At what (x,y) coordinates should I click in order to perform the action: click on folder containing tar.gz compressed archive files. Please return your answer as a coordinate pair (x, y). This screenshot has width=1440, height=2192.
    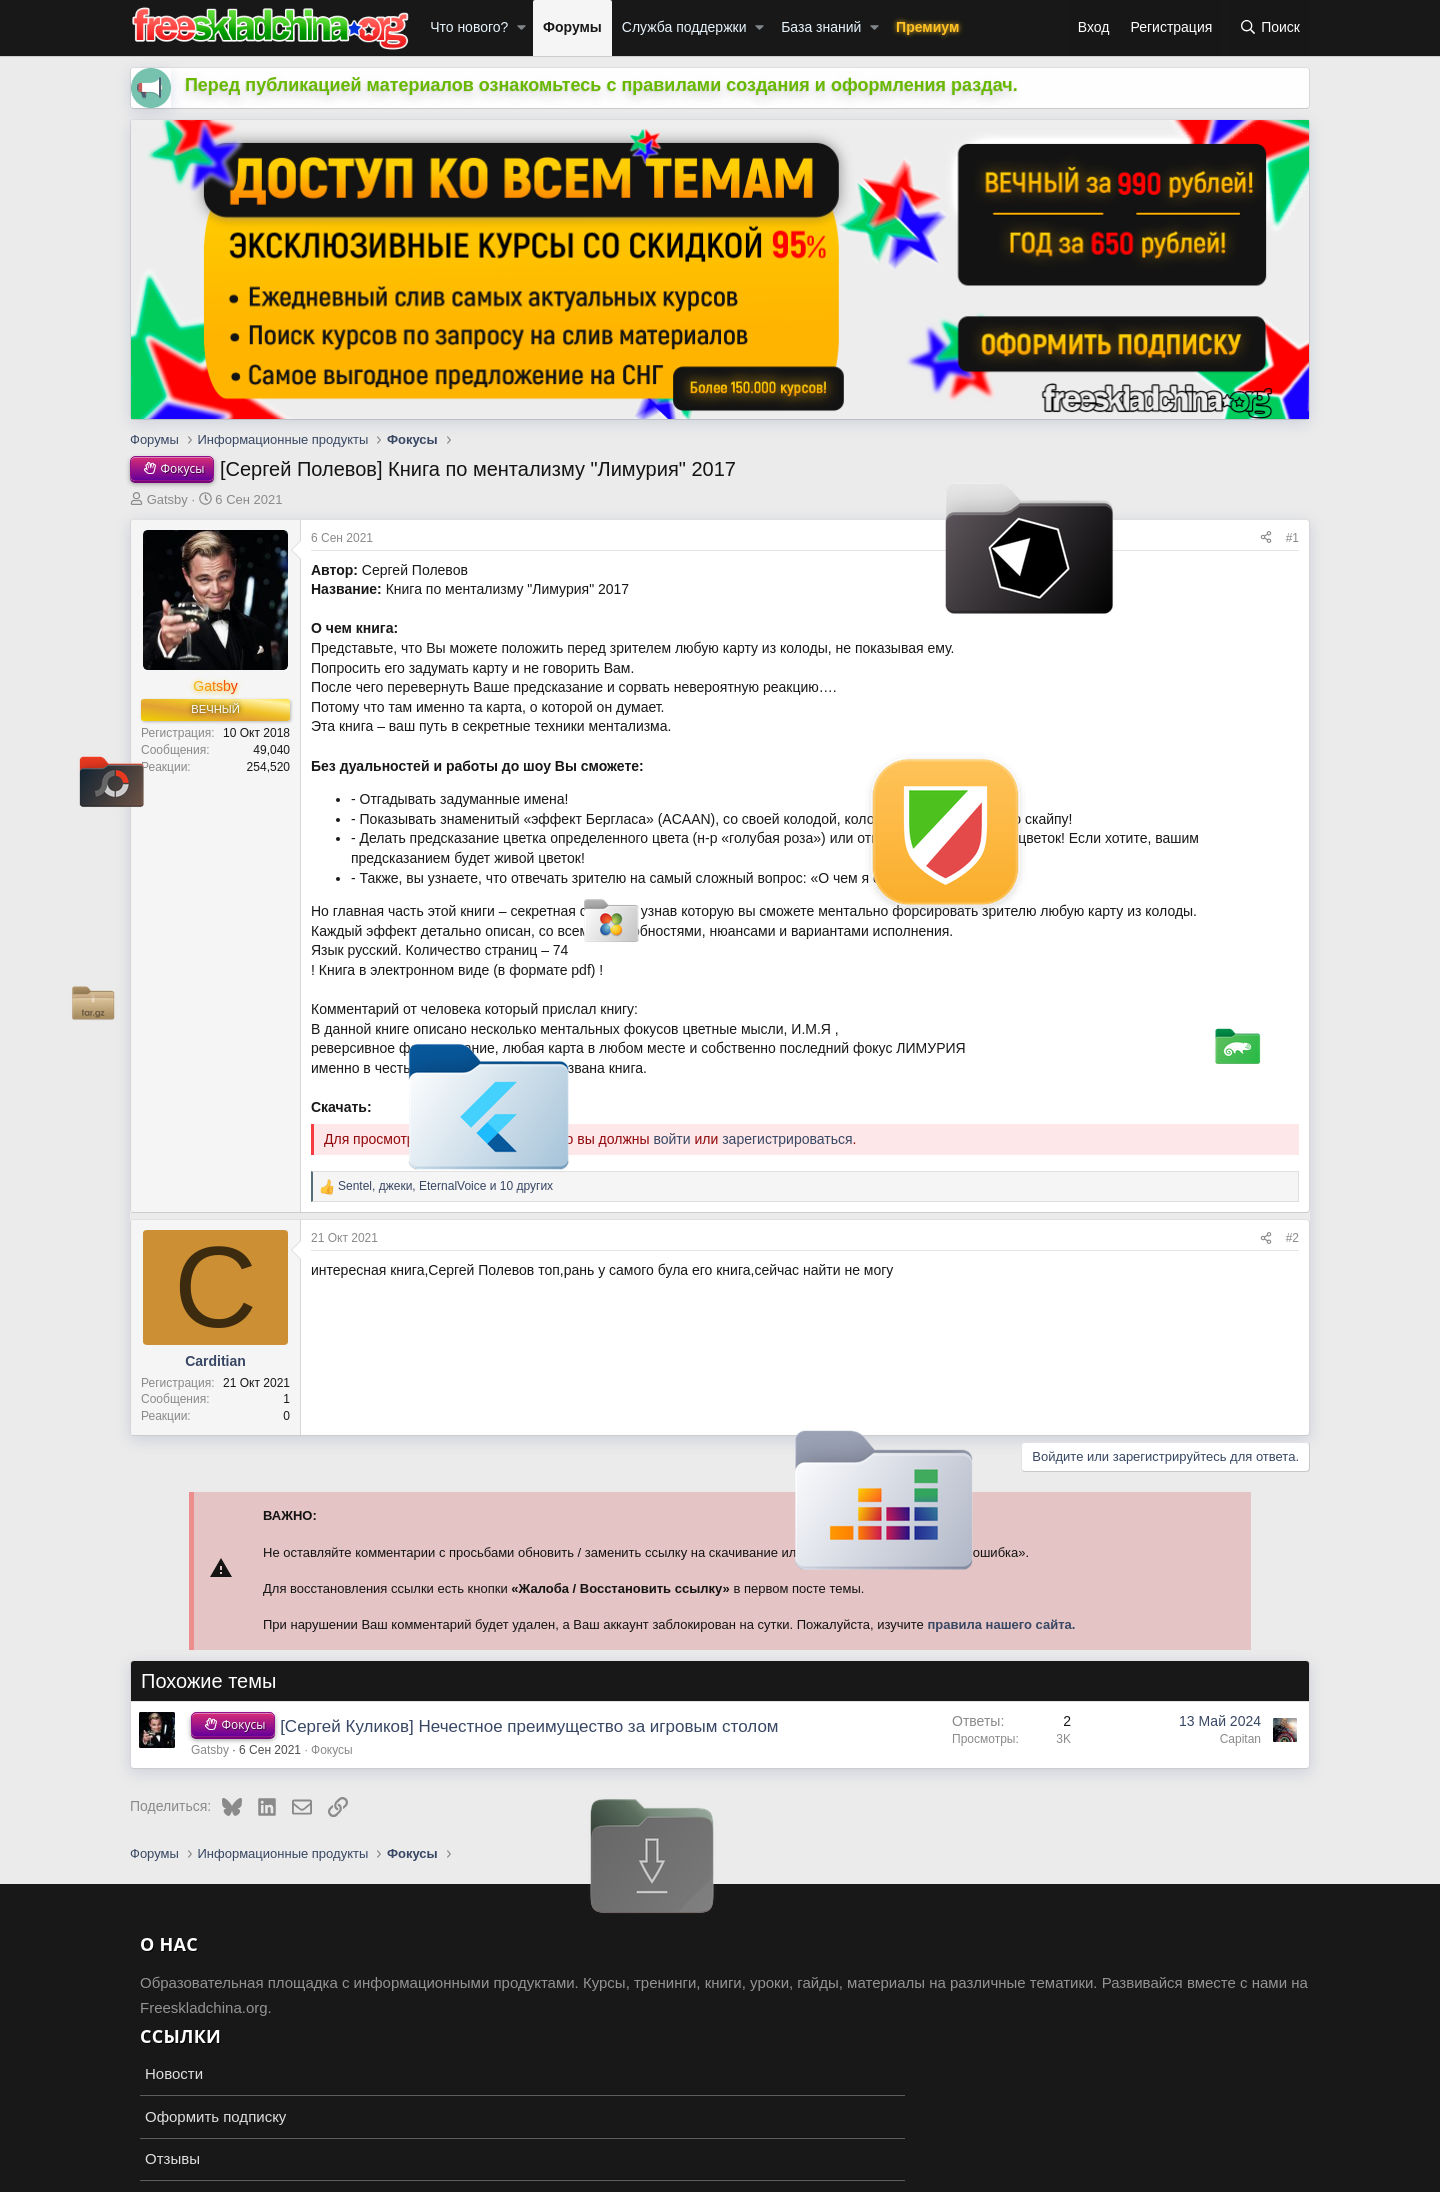
    Looking at the image, I should click on (93, 1004).